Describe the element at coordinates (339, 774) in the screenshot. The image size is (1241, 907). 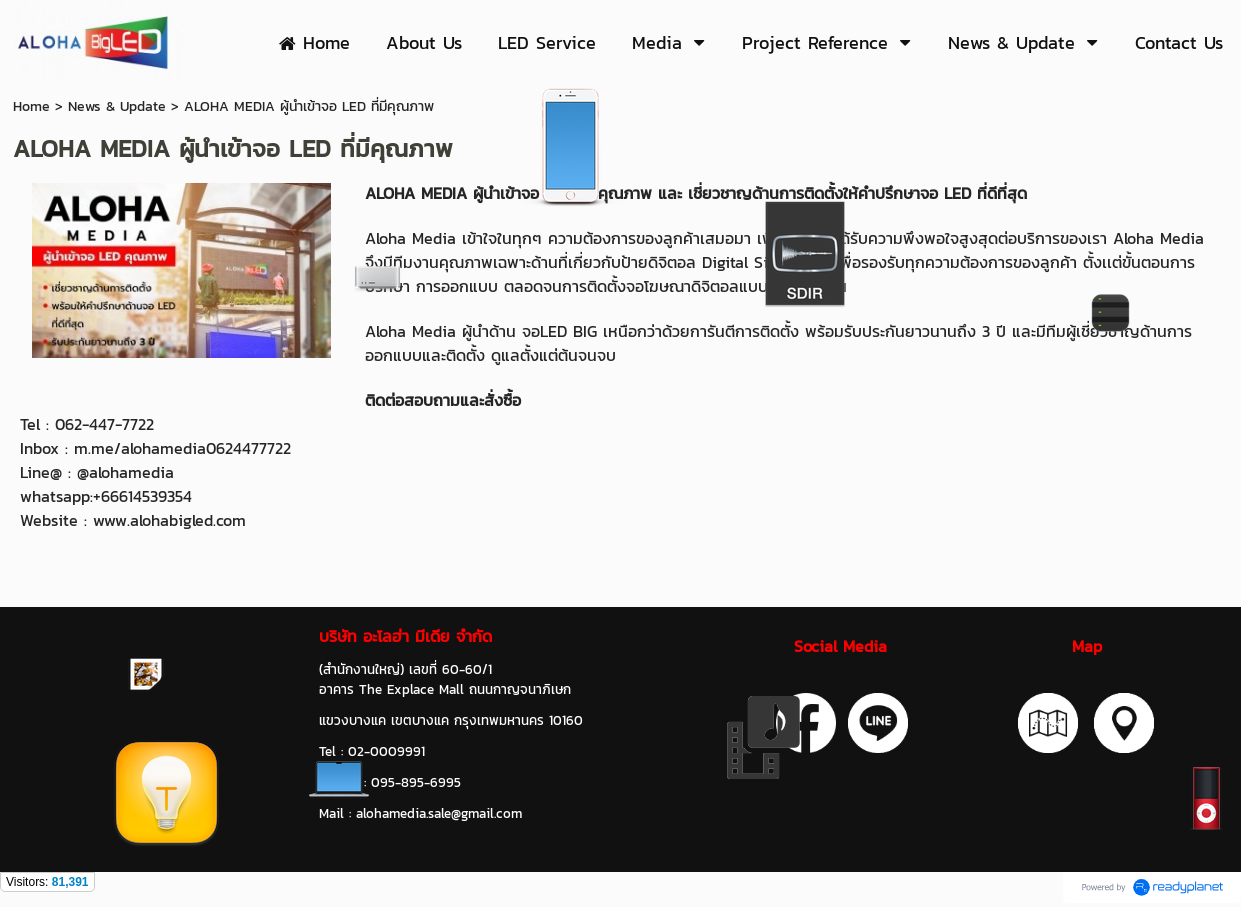
I see `indicates this macbook air in system preferences` at that location.